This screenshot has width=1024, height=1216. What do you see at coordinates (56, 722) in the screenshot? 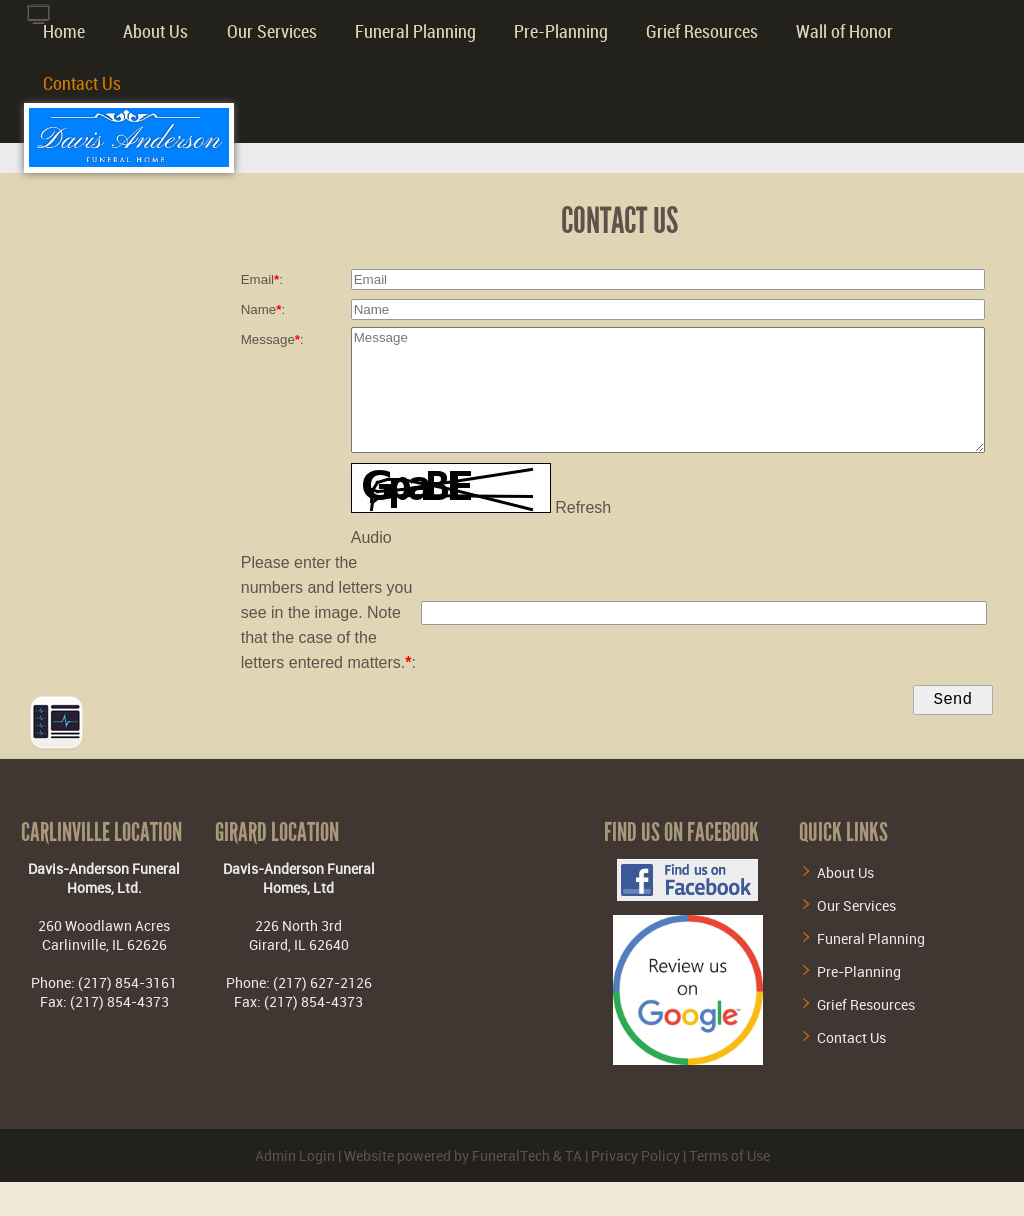
I see `open mission center system monitor` at bounding box center [56, 722].